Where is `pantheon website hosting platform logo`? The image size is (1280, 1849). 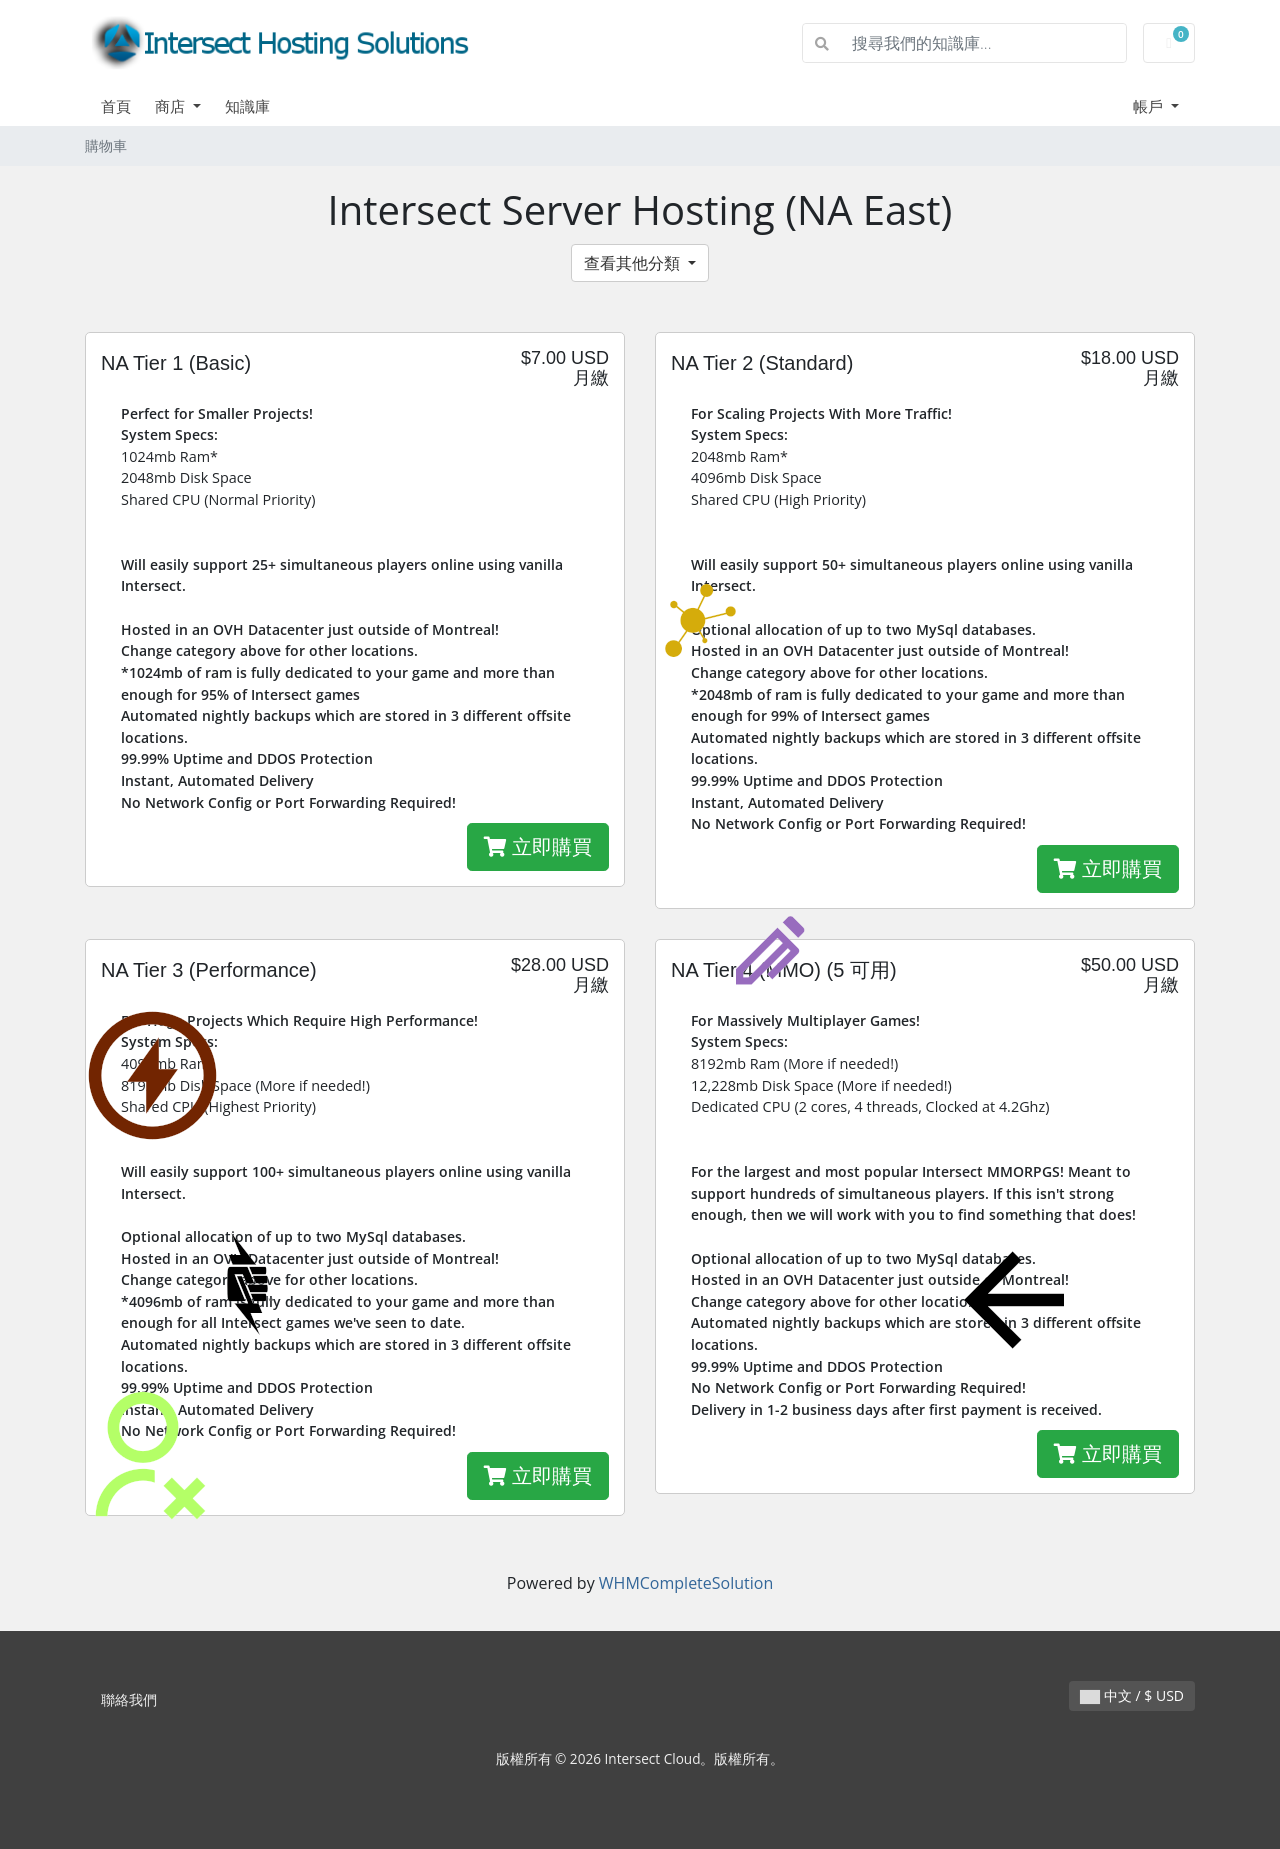
pantheon website hosting platform logo is located at coordinates (250, 1284).